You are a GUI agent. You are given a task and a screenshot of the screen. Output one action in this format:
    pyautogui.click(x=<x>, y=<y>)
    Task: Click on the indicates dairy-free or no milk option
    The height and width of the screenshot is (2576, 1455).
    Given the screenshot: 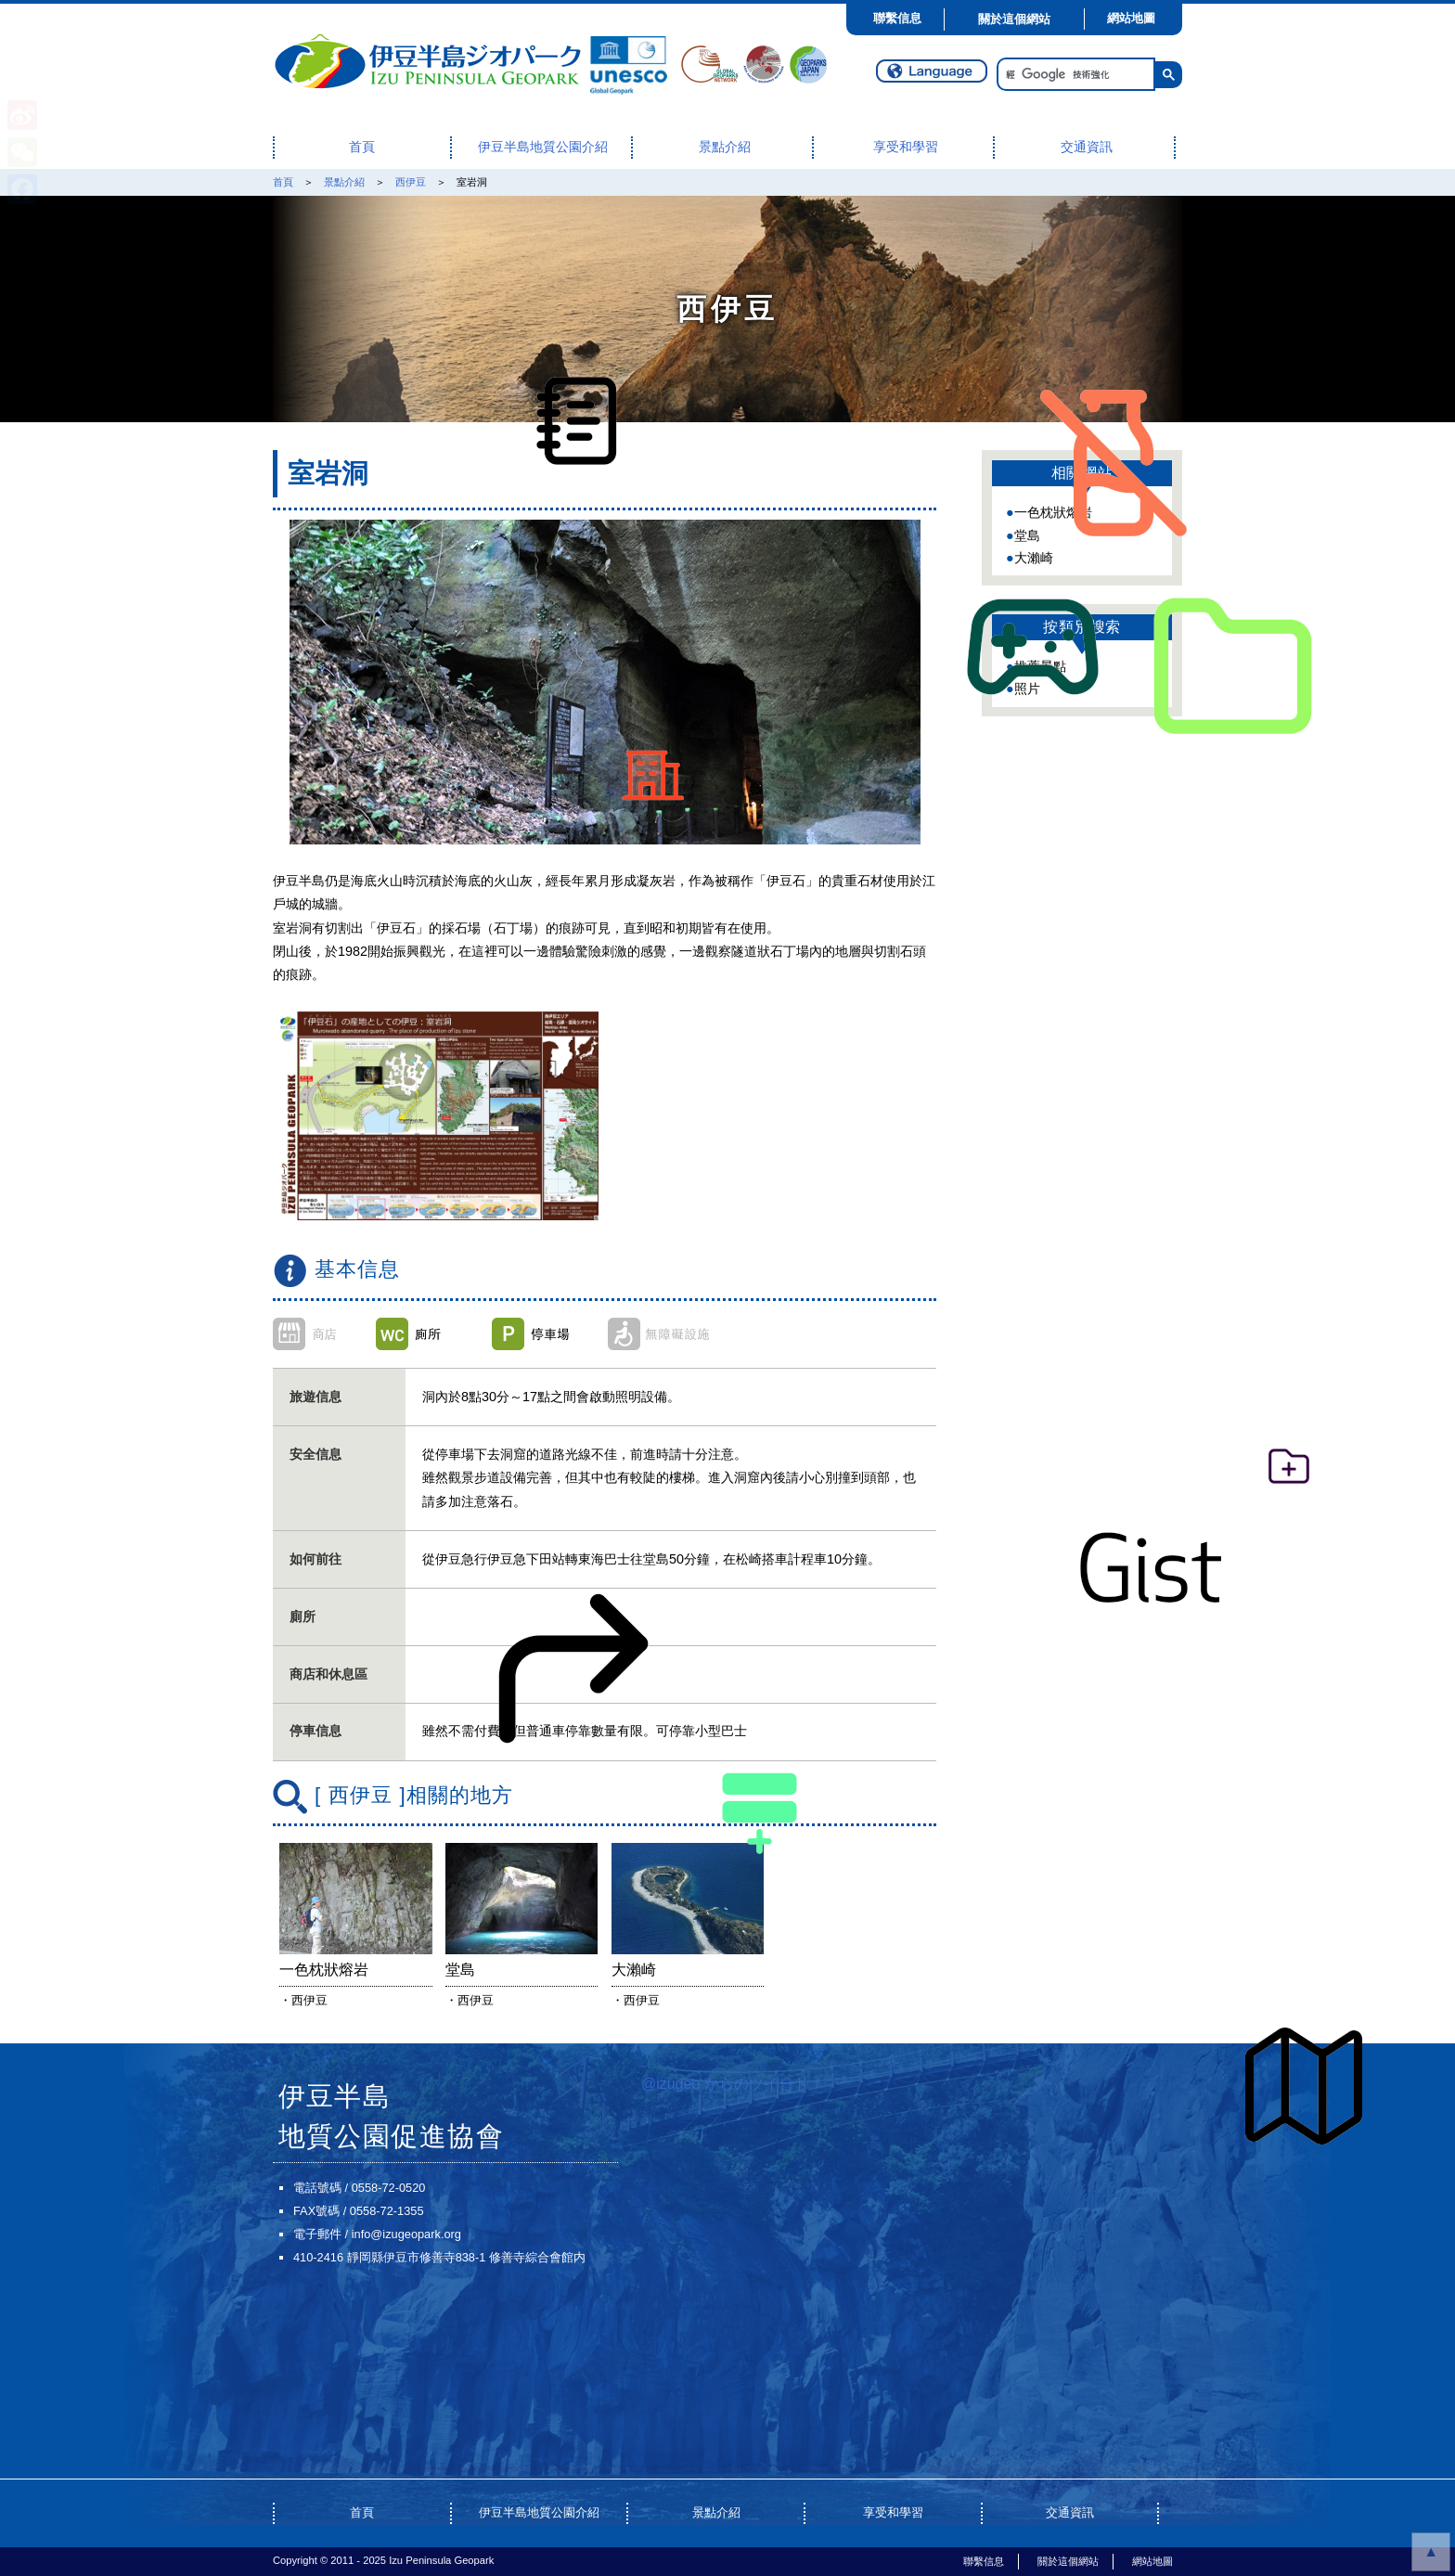 What is the action you would take?
    pyautogui.click(x=1114, y=463)
    